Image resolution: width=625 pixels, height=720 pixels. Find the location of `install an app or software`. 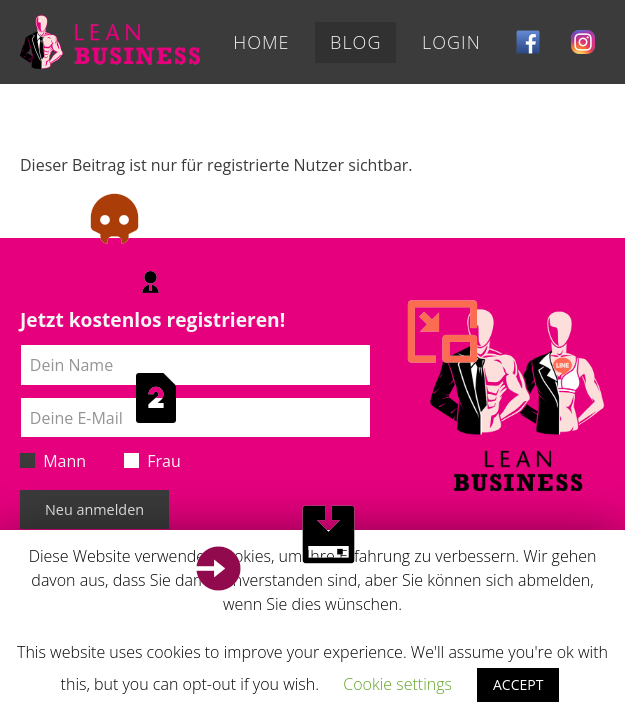

install an app or software is located at coordinates (328, 534).